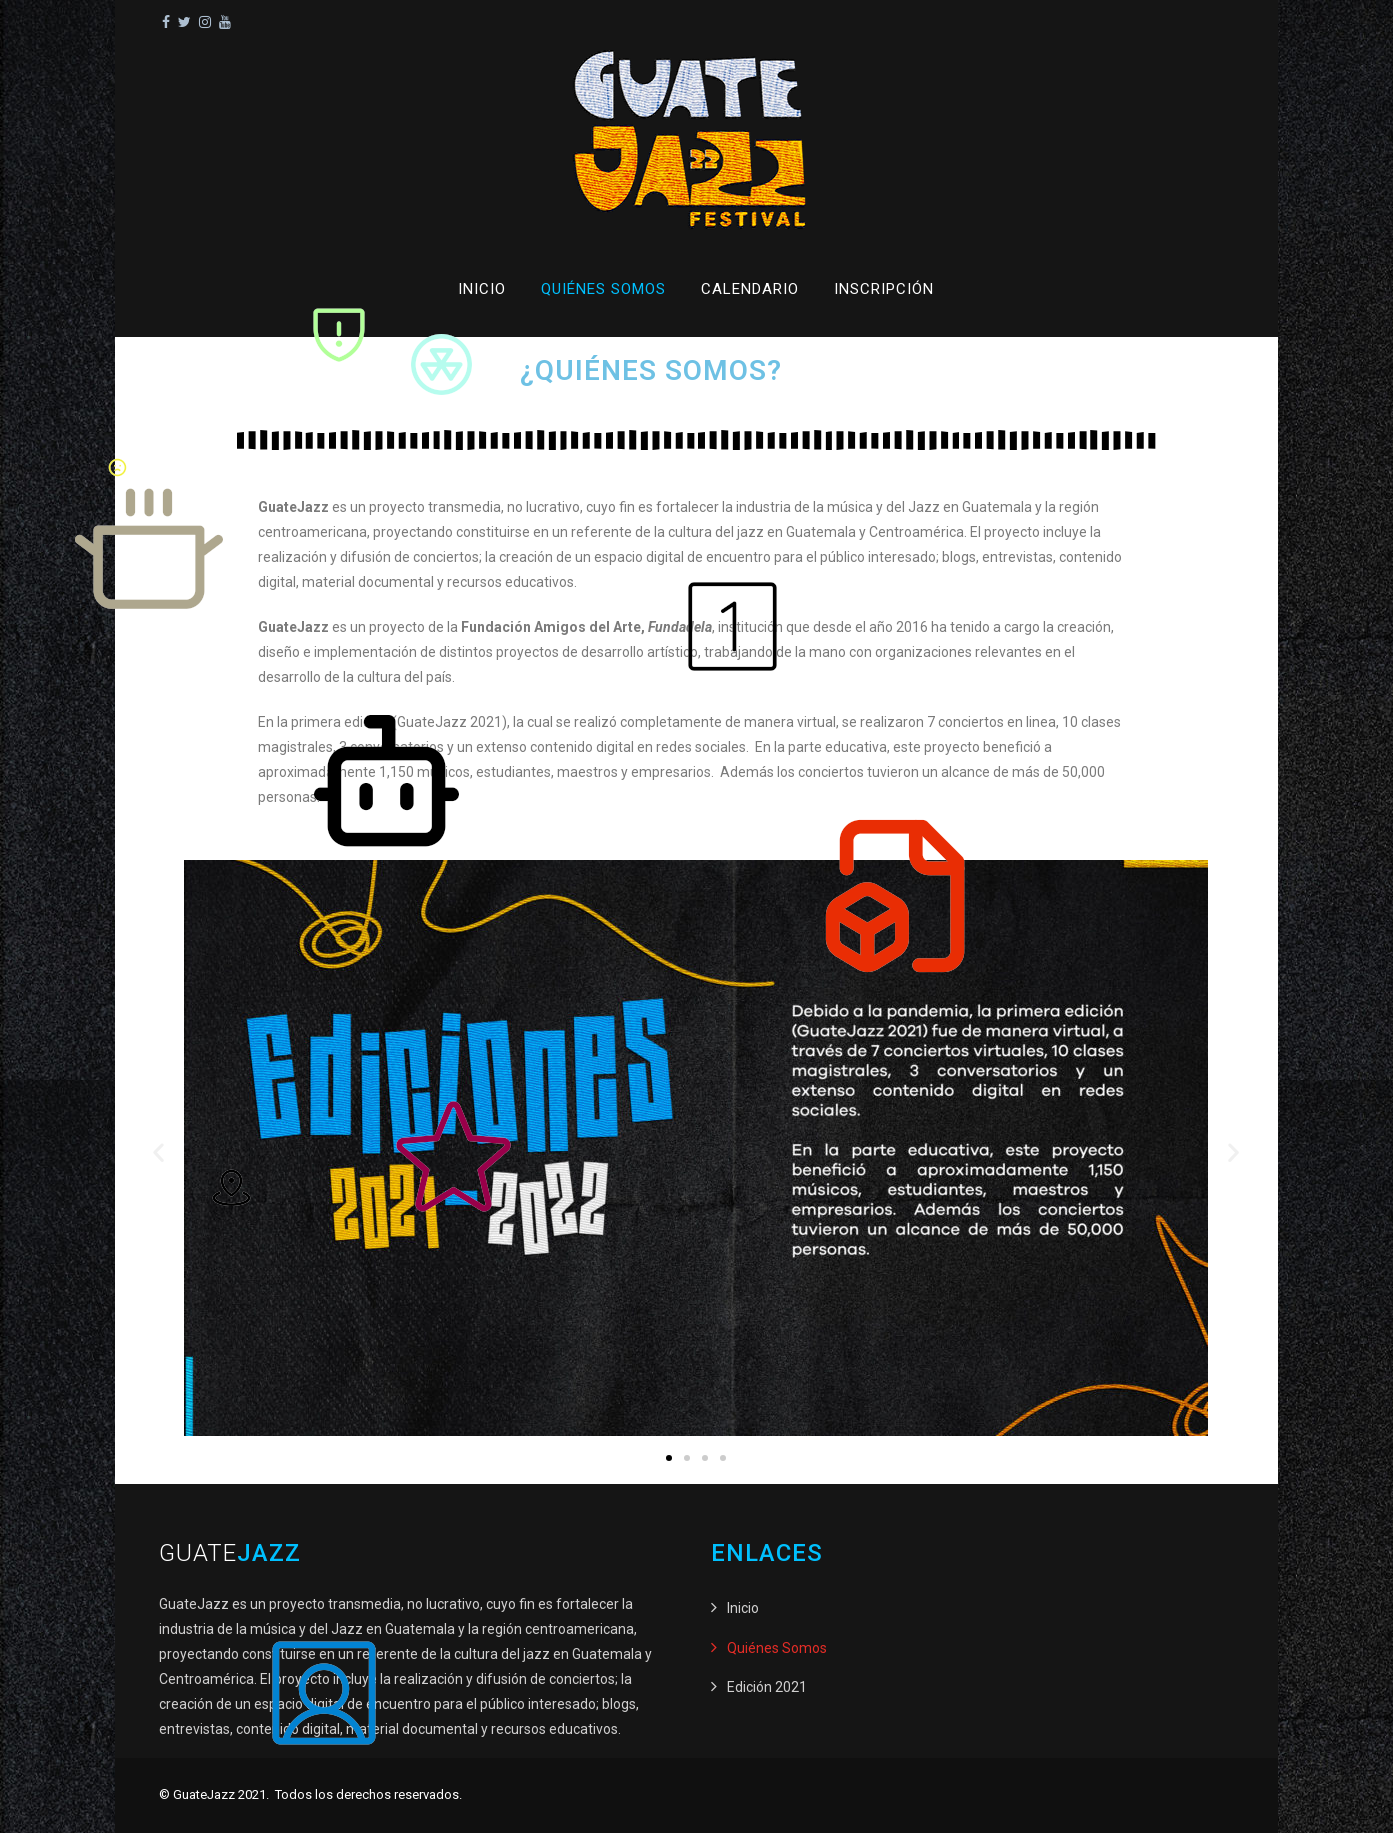  I want to click on indicate a negative mood or feeling, so click(117, 467).